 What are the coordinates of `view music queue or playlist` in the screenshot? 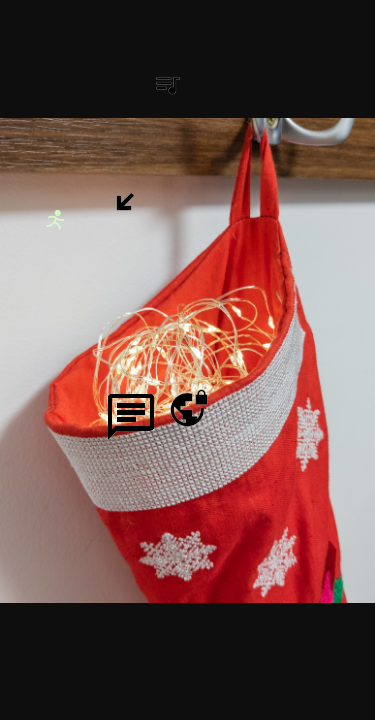 It's located at (167, 84).